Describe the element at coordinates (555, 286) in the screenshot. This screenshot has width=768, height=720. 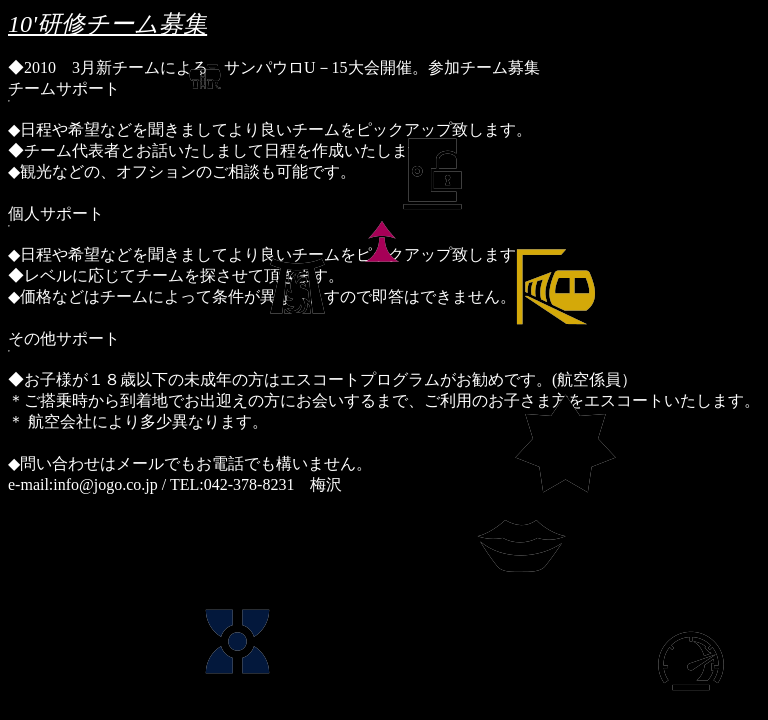
I see `view subway or metro transit options` at that location.